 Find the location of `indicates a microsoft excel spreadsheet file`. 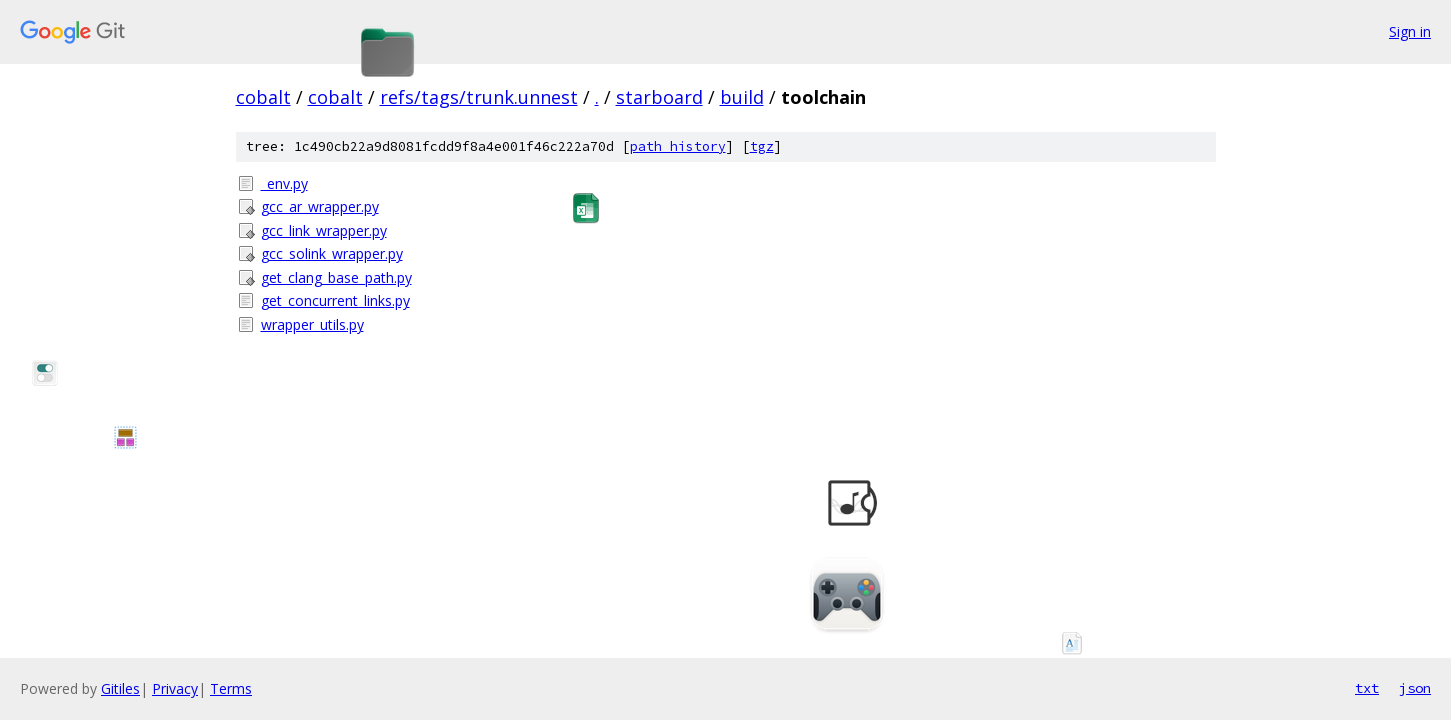

indicates a microsoft excel spreadsheet file is located at coordinates (586, 208).